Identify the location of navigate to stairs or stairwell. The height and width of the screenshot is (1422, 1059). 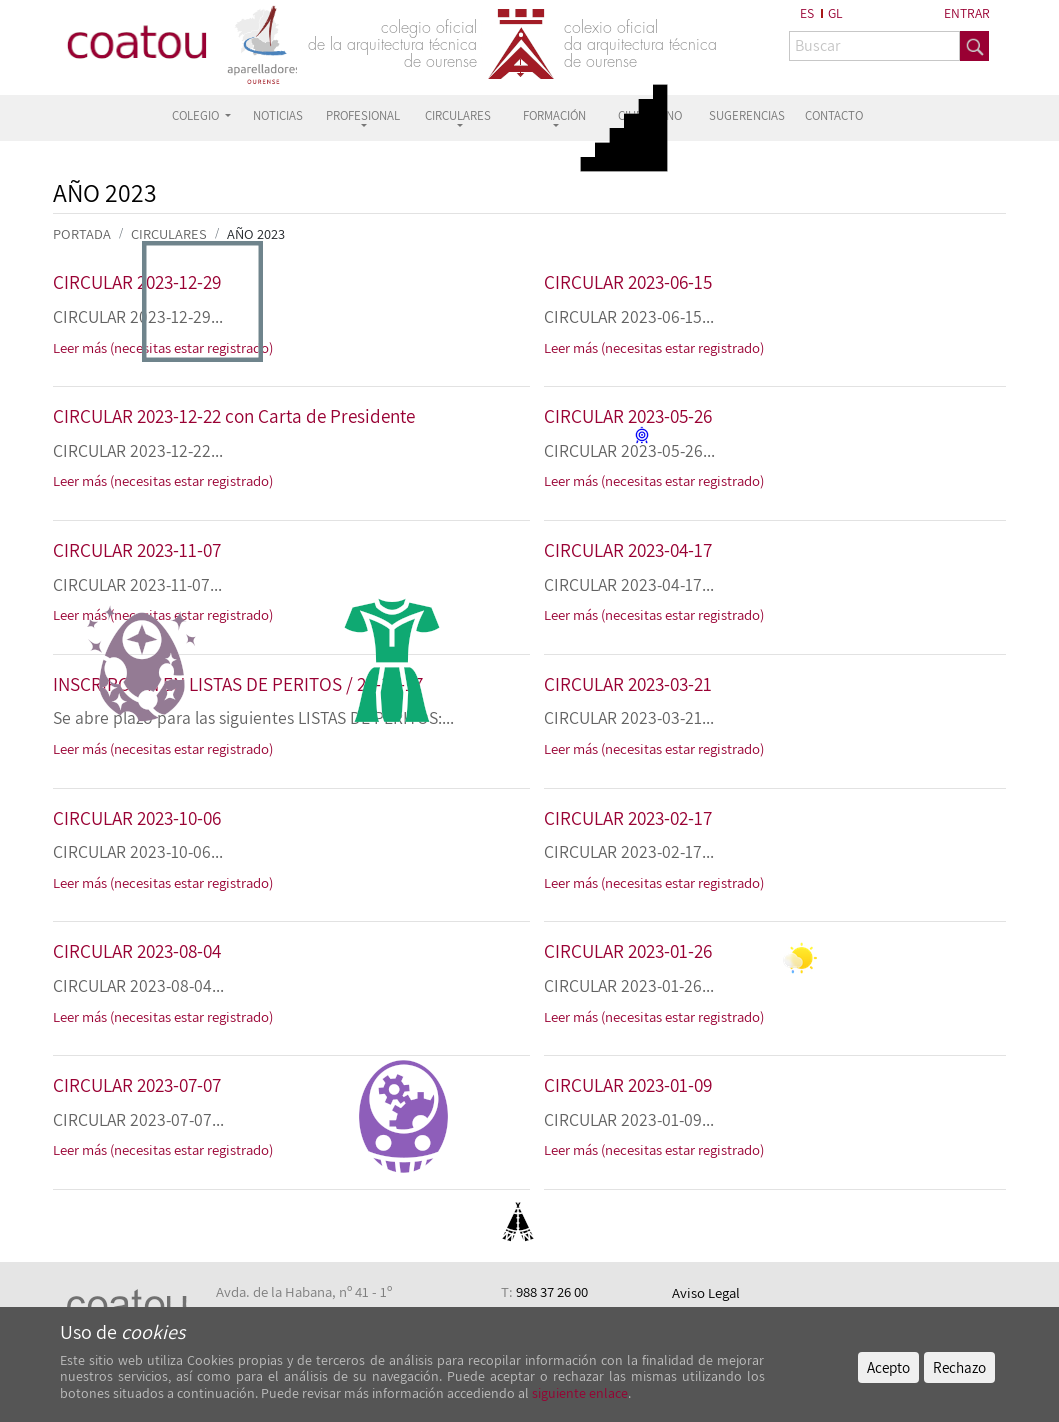
(624, 128).